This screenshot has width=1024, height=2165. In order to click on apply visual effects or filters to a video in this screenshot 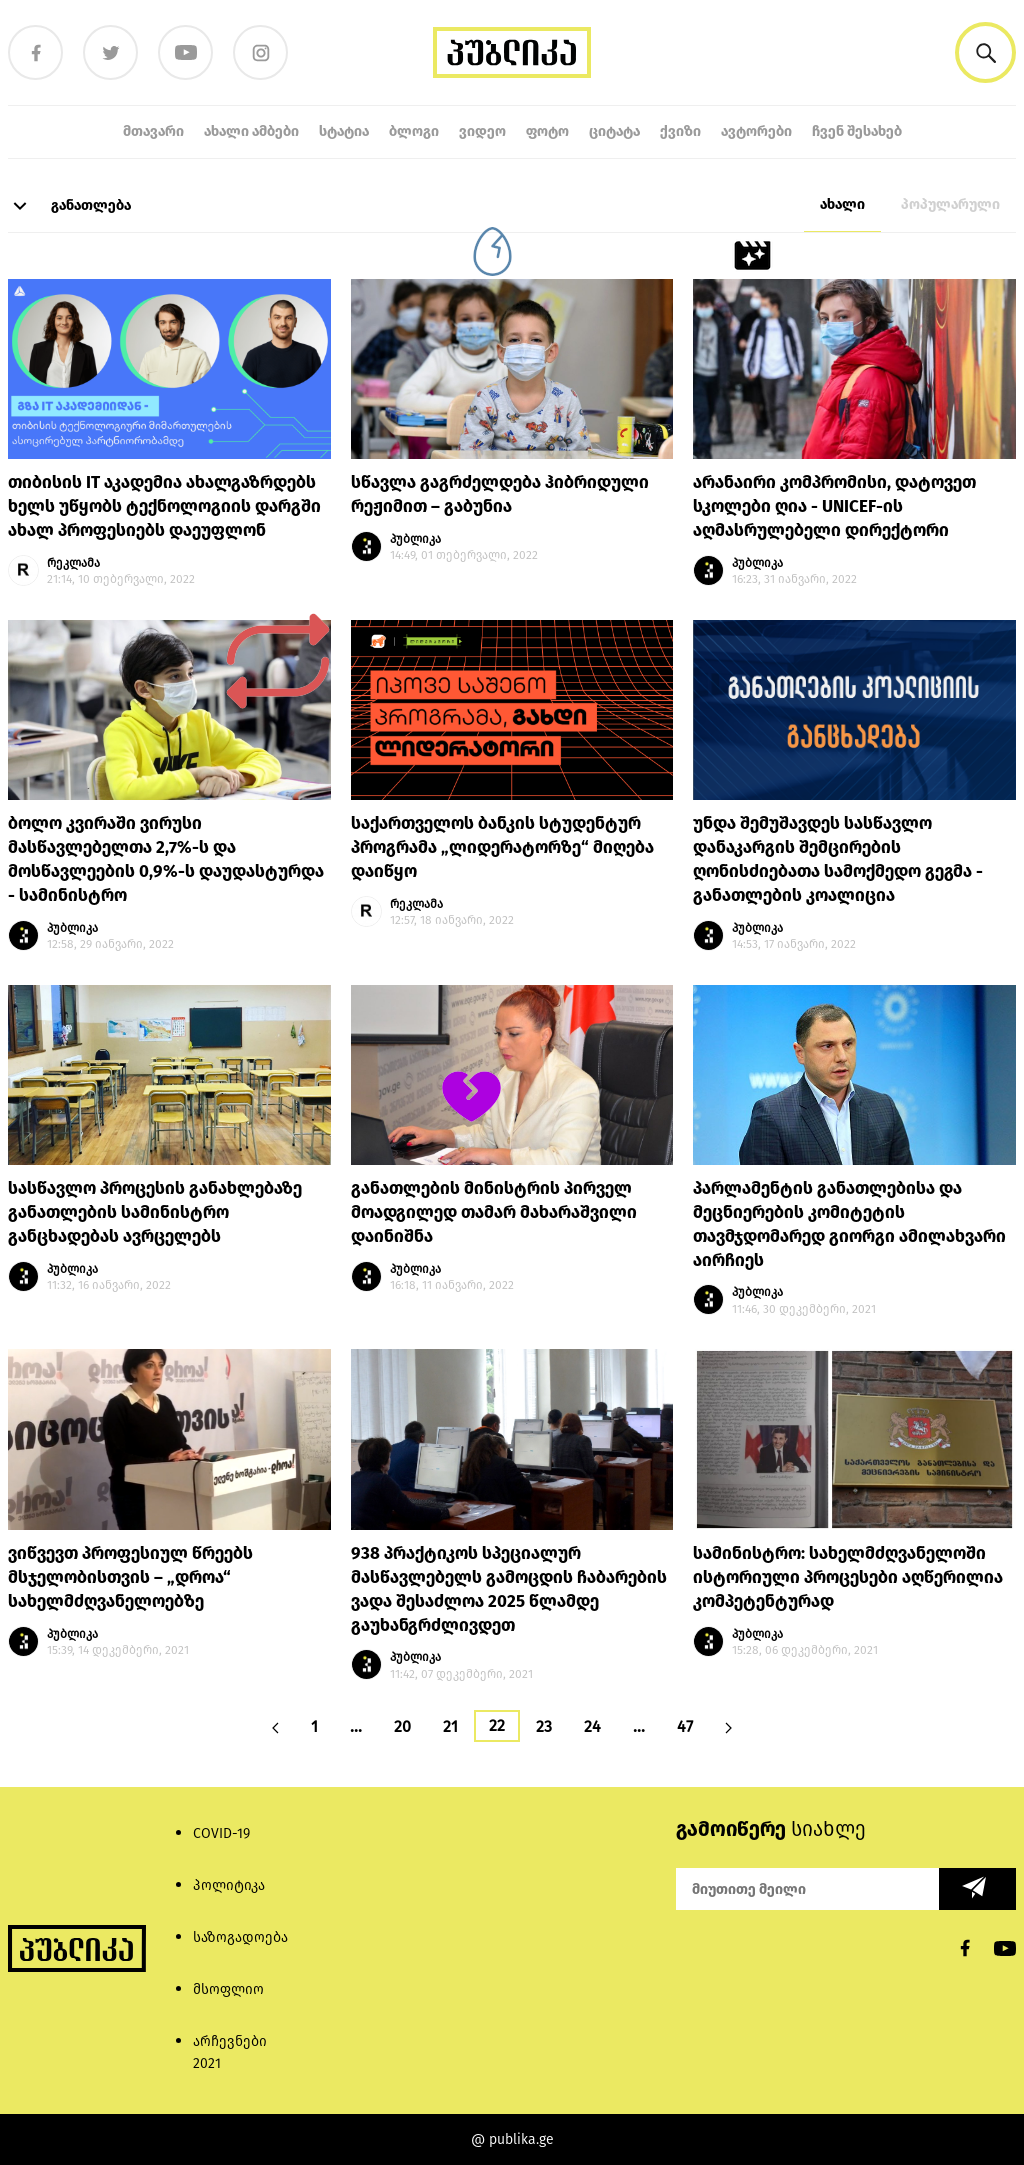, I will do `click(752, 255)`.